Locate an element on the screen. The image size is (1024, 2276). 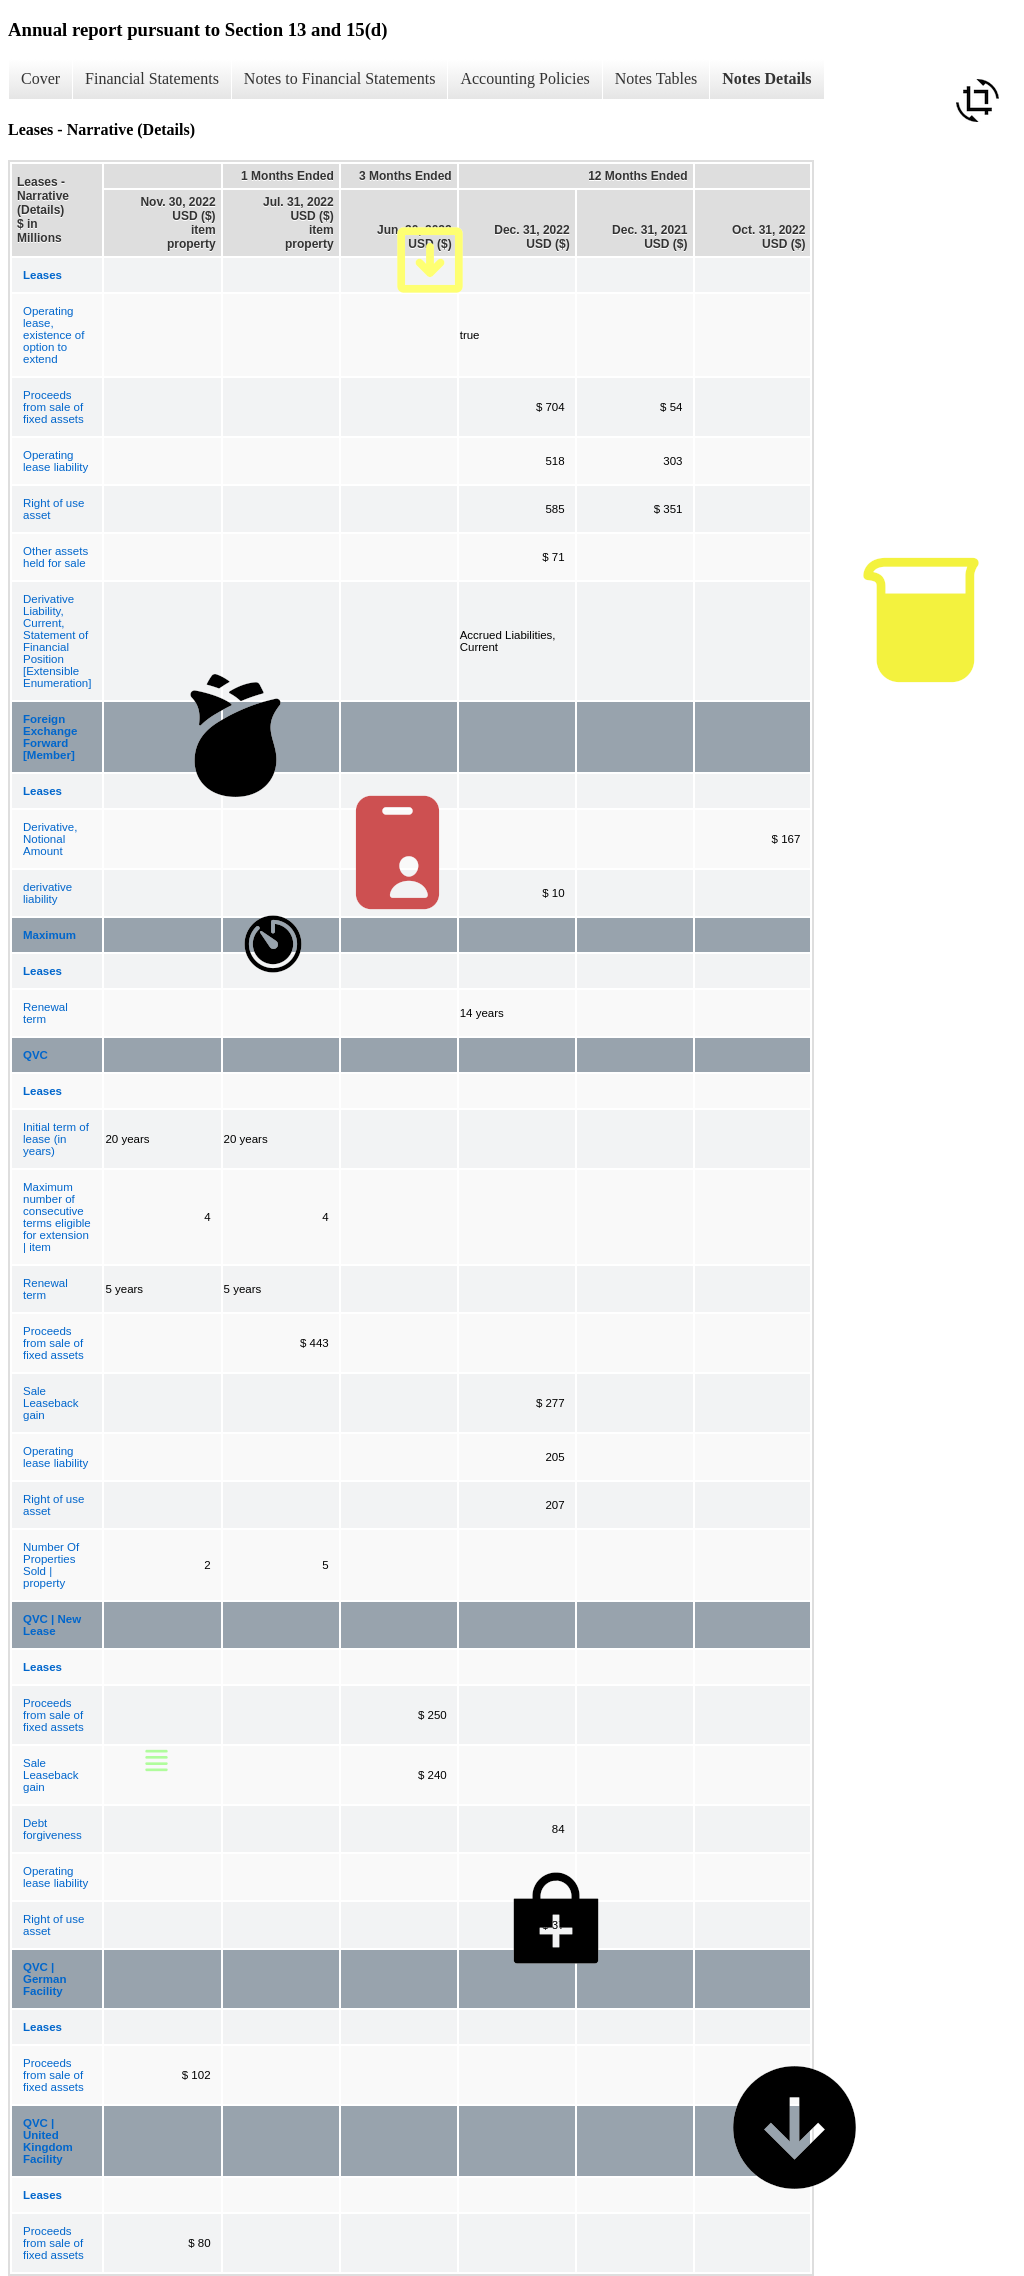
view your profile or ID information is located at coordinates (397, 852).